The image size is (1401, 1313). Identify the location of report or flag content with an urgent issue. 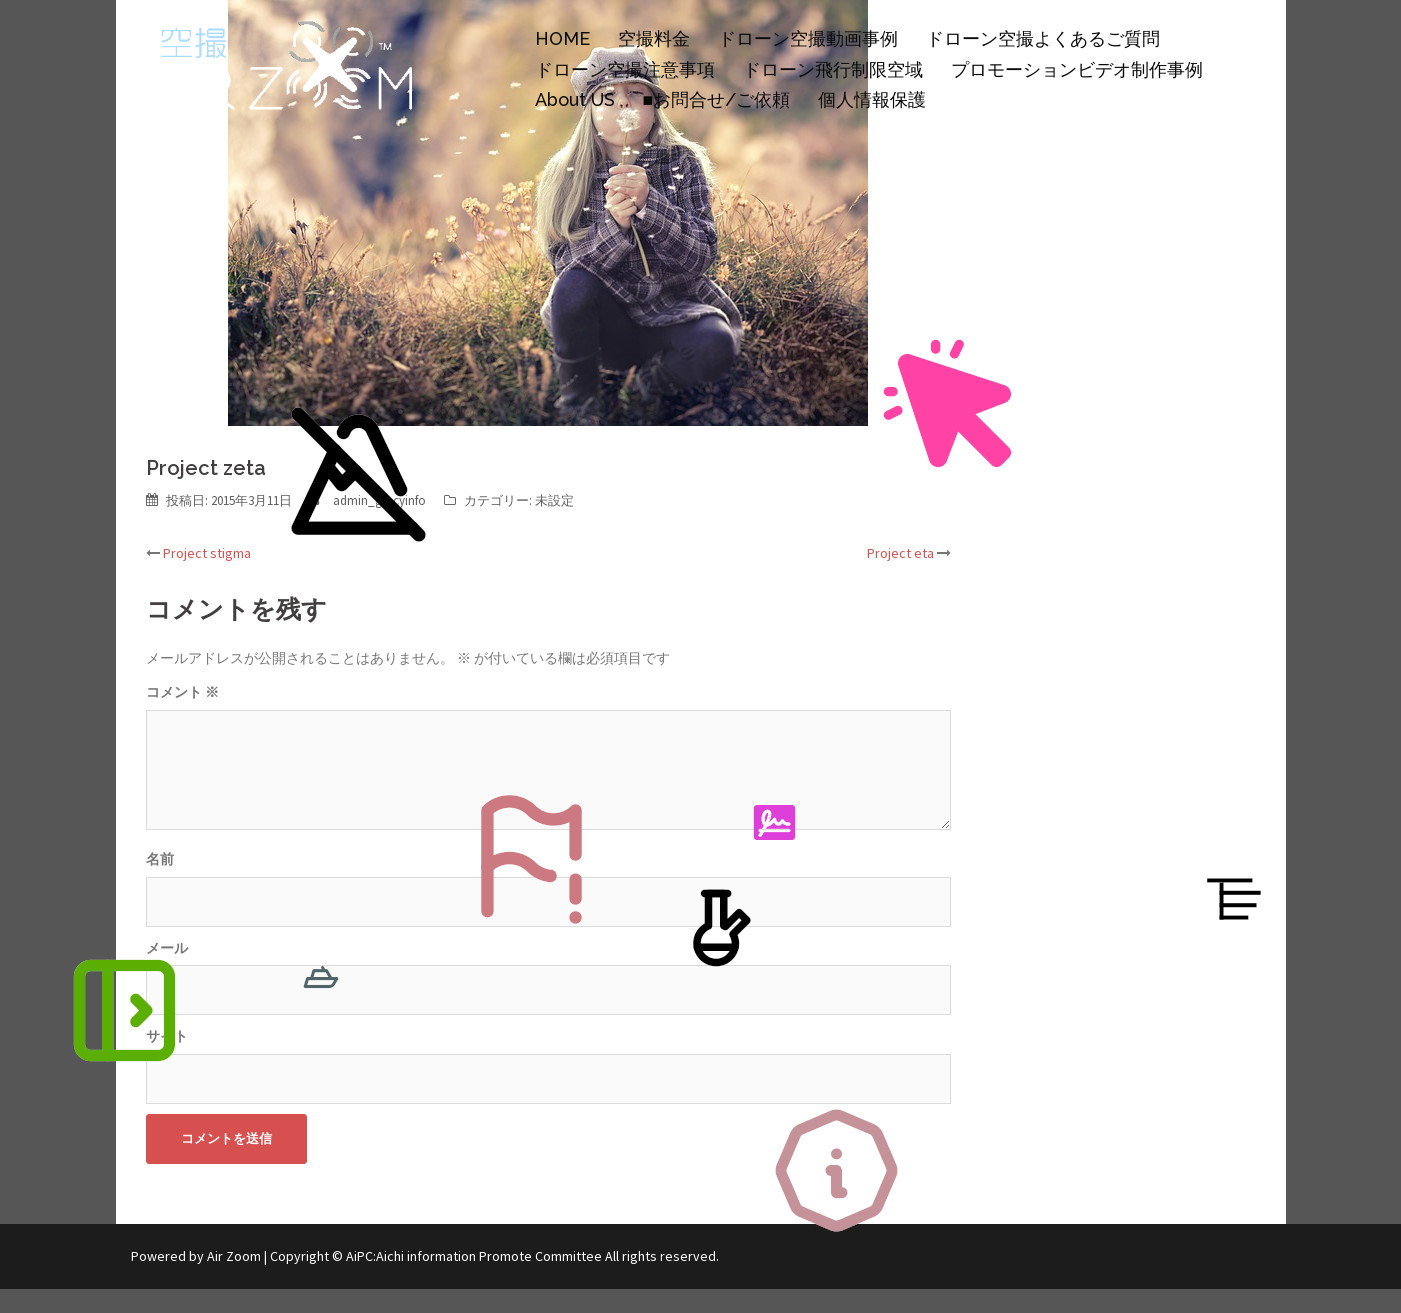
(531, 854).